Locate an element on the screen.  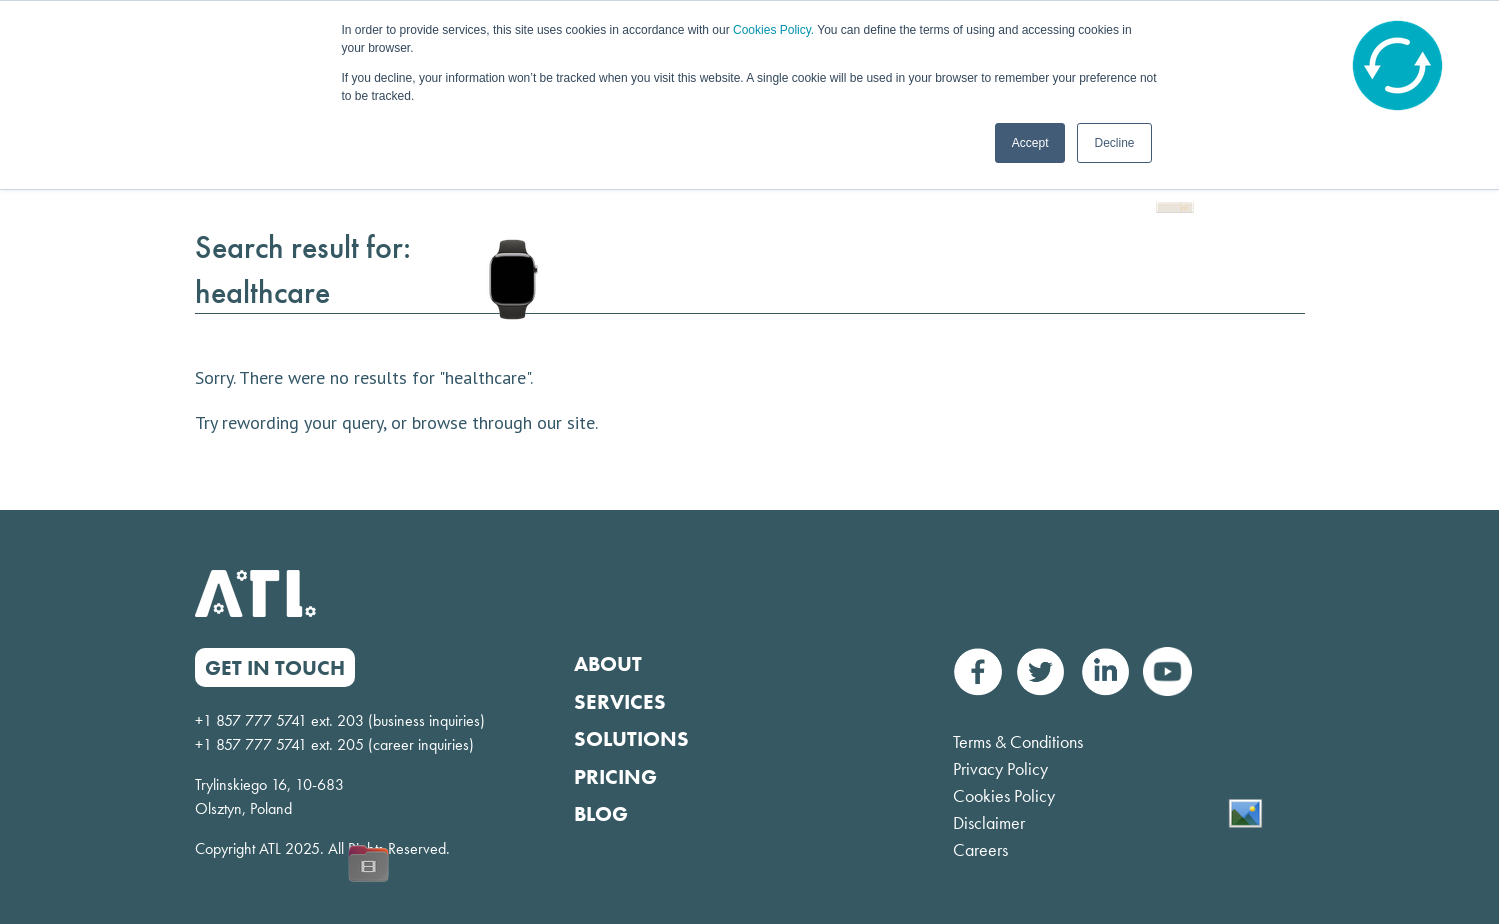
open your videos folder is located at coordinates (368, 863).